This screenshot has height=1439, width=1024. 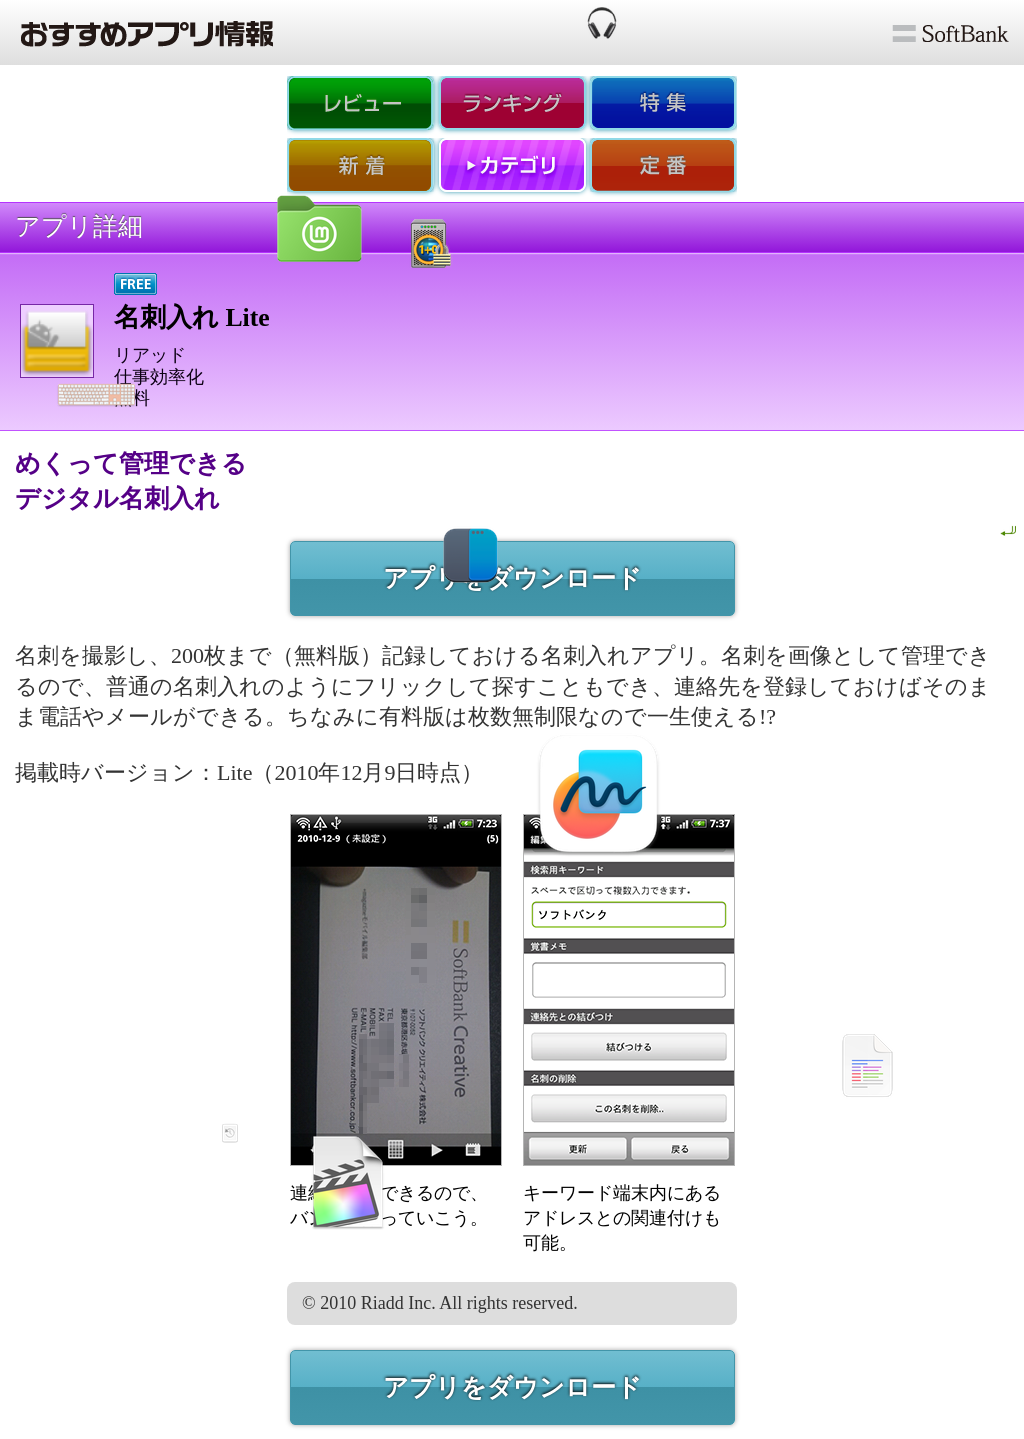 I want to click on connect bluetooth headphones, so click(x=602, y=23).